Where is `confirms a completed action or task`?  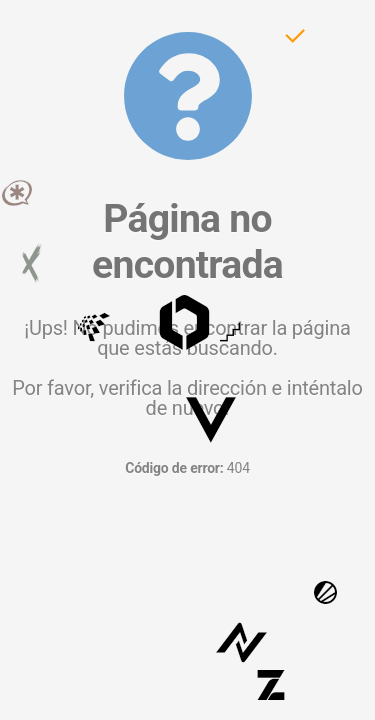
confirms a completed action or task is located at coordinates (295, 36).